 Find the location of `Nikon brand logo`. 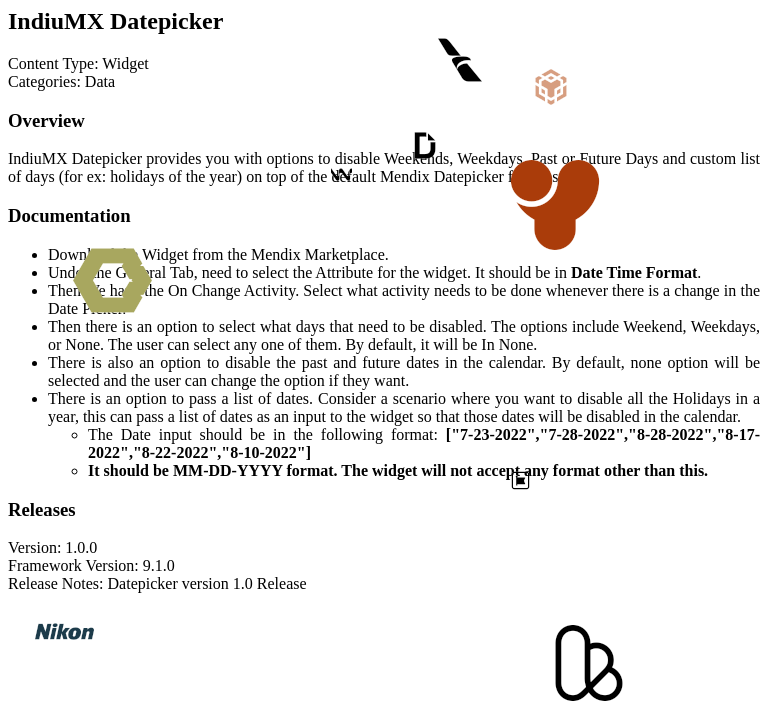

Nikon brand logo is located at coordinates (64, 631).